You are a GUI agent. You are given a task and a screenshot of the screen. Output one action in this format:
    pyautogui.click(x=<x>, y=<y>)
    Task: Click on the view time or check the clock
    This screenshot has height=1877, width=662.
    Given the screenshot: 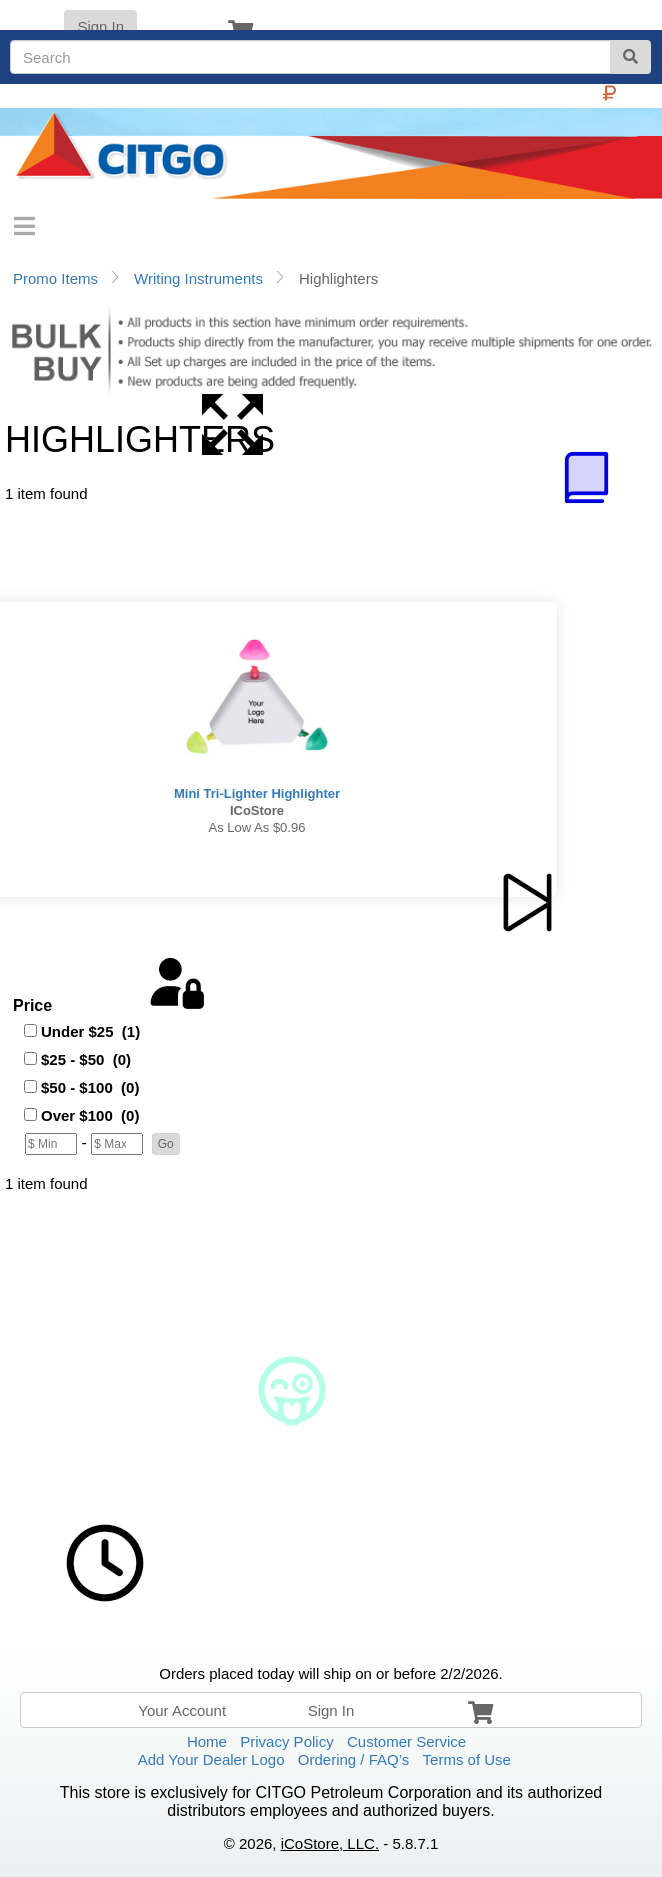 What is the action you would take?
    pyautogui.click(x=105, y=1563)
    